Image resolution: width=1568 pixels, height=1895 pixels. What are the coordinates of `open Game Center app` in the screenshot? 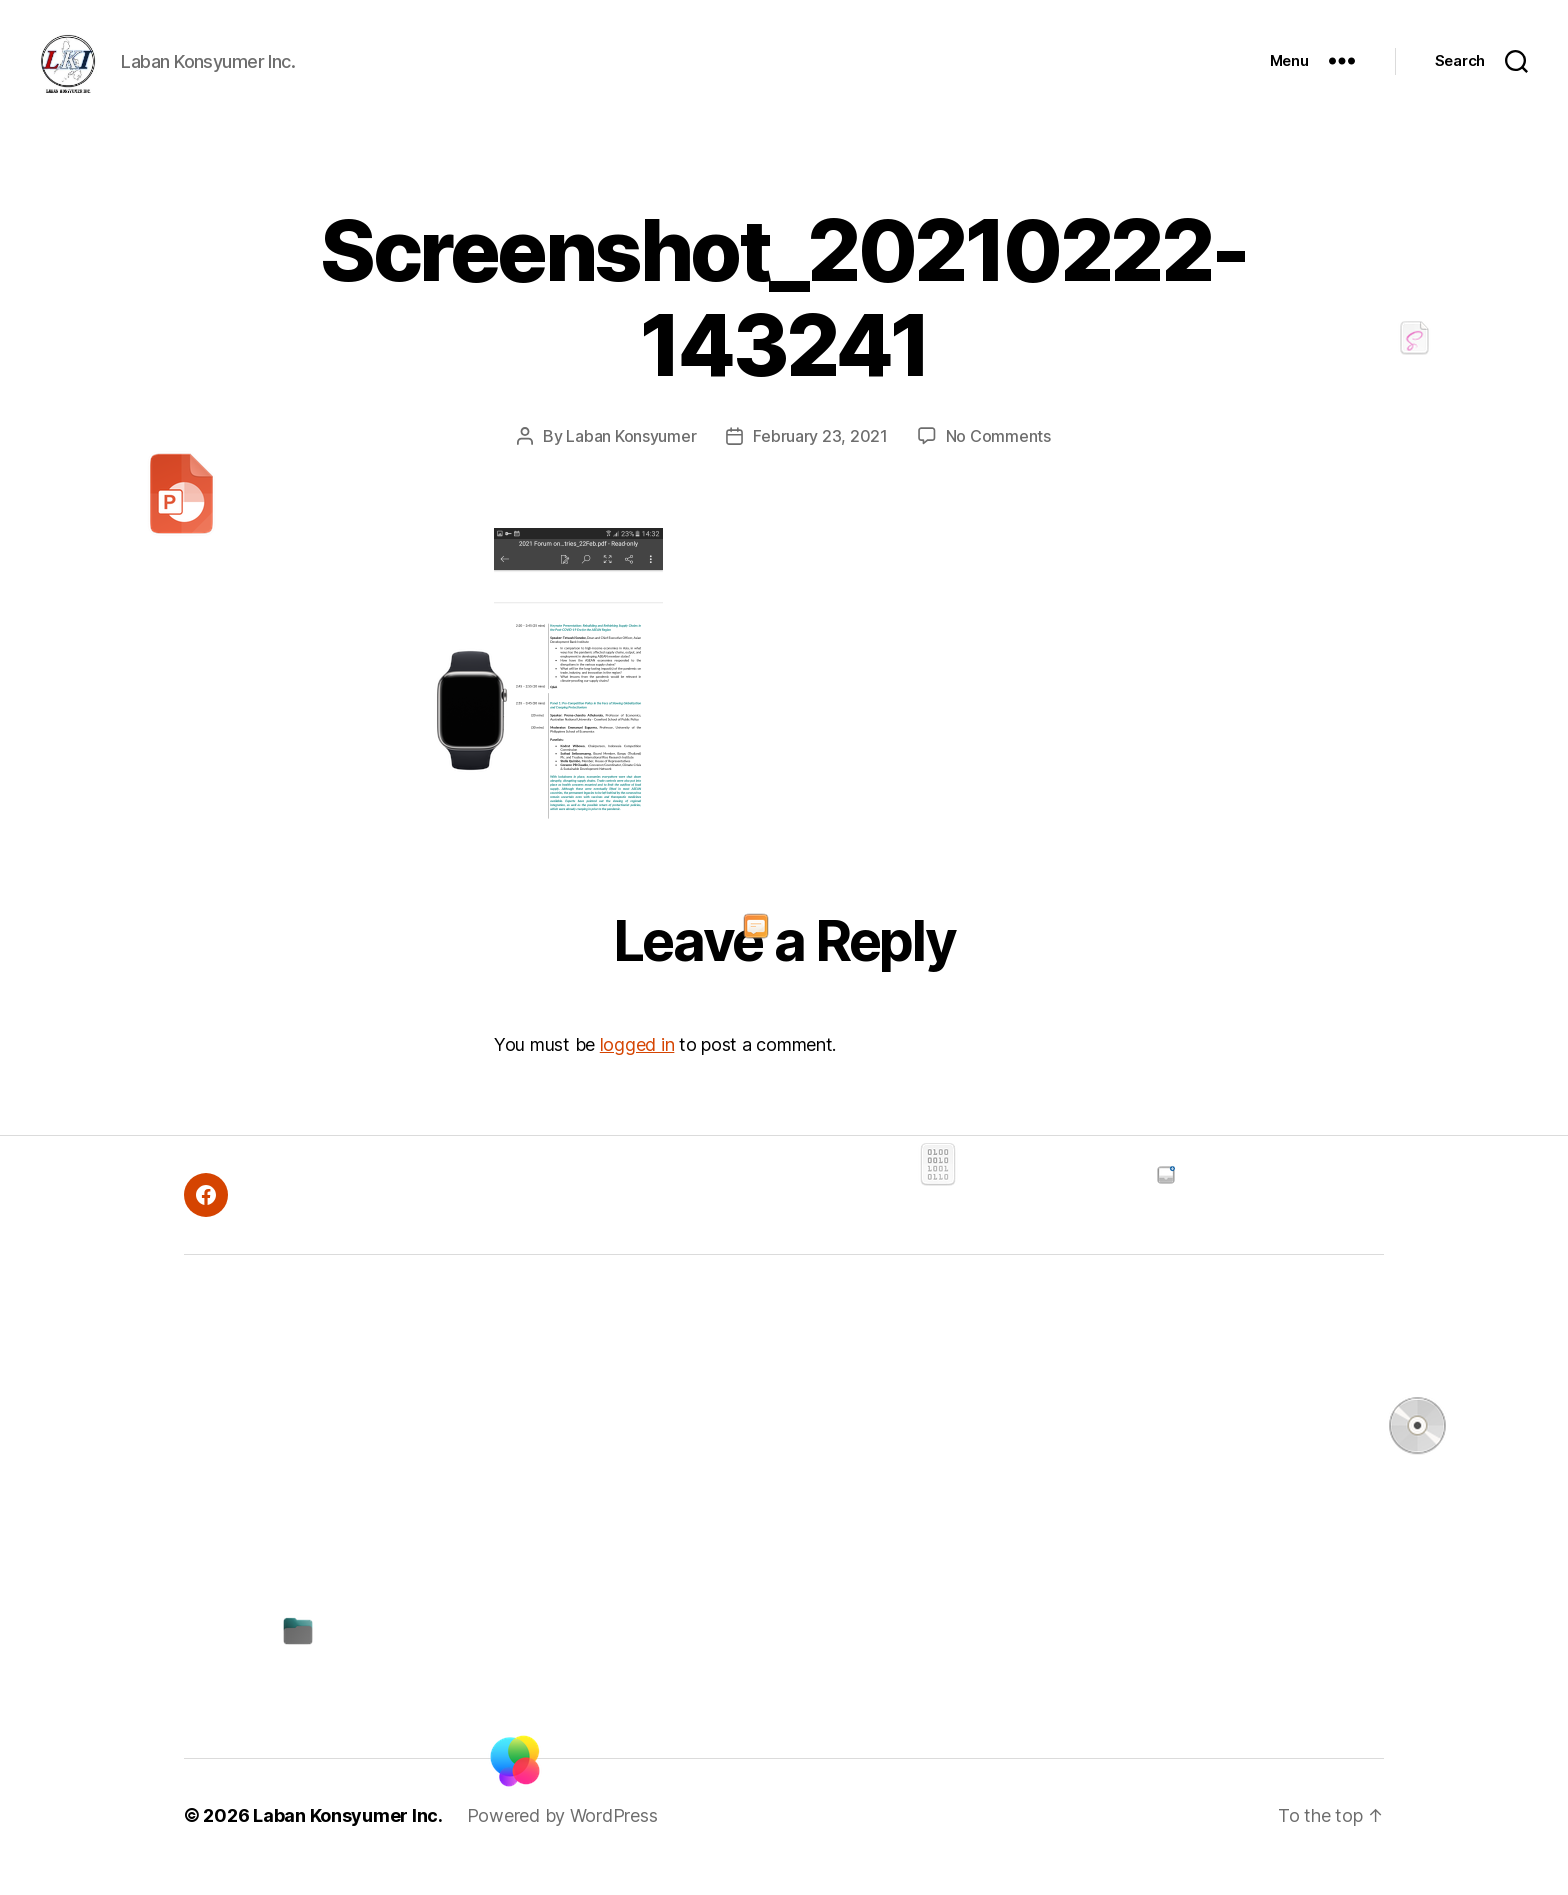 It's located at (515, 1761).